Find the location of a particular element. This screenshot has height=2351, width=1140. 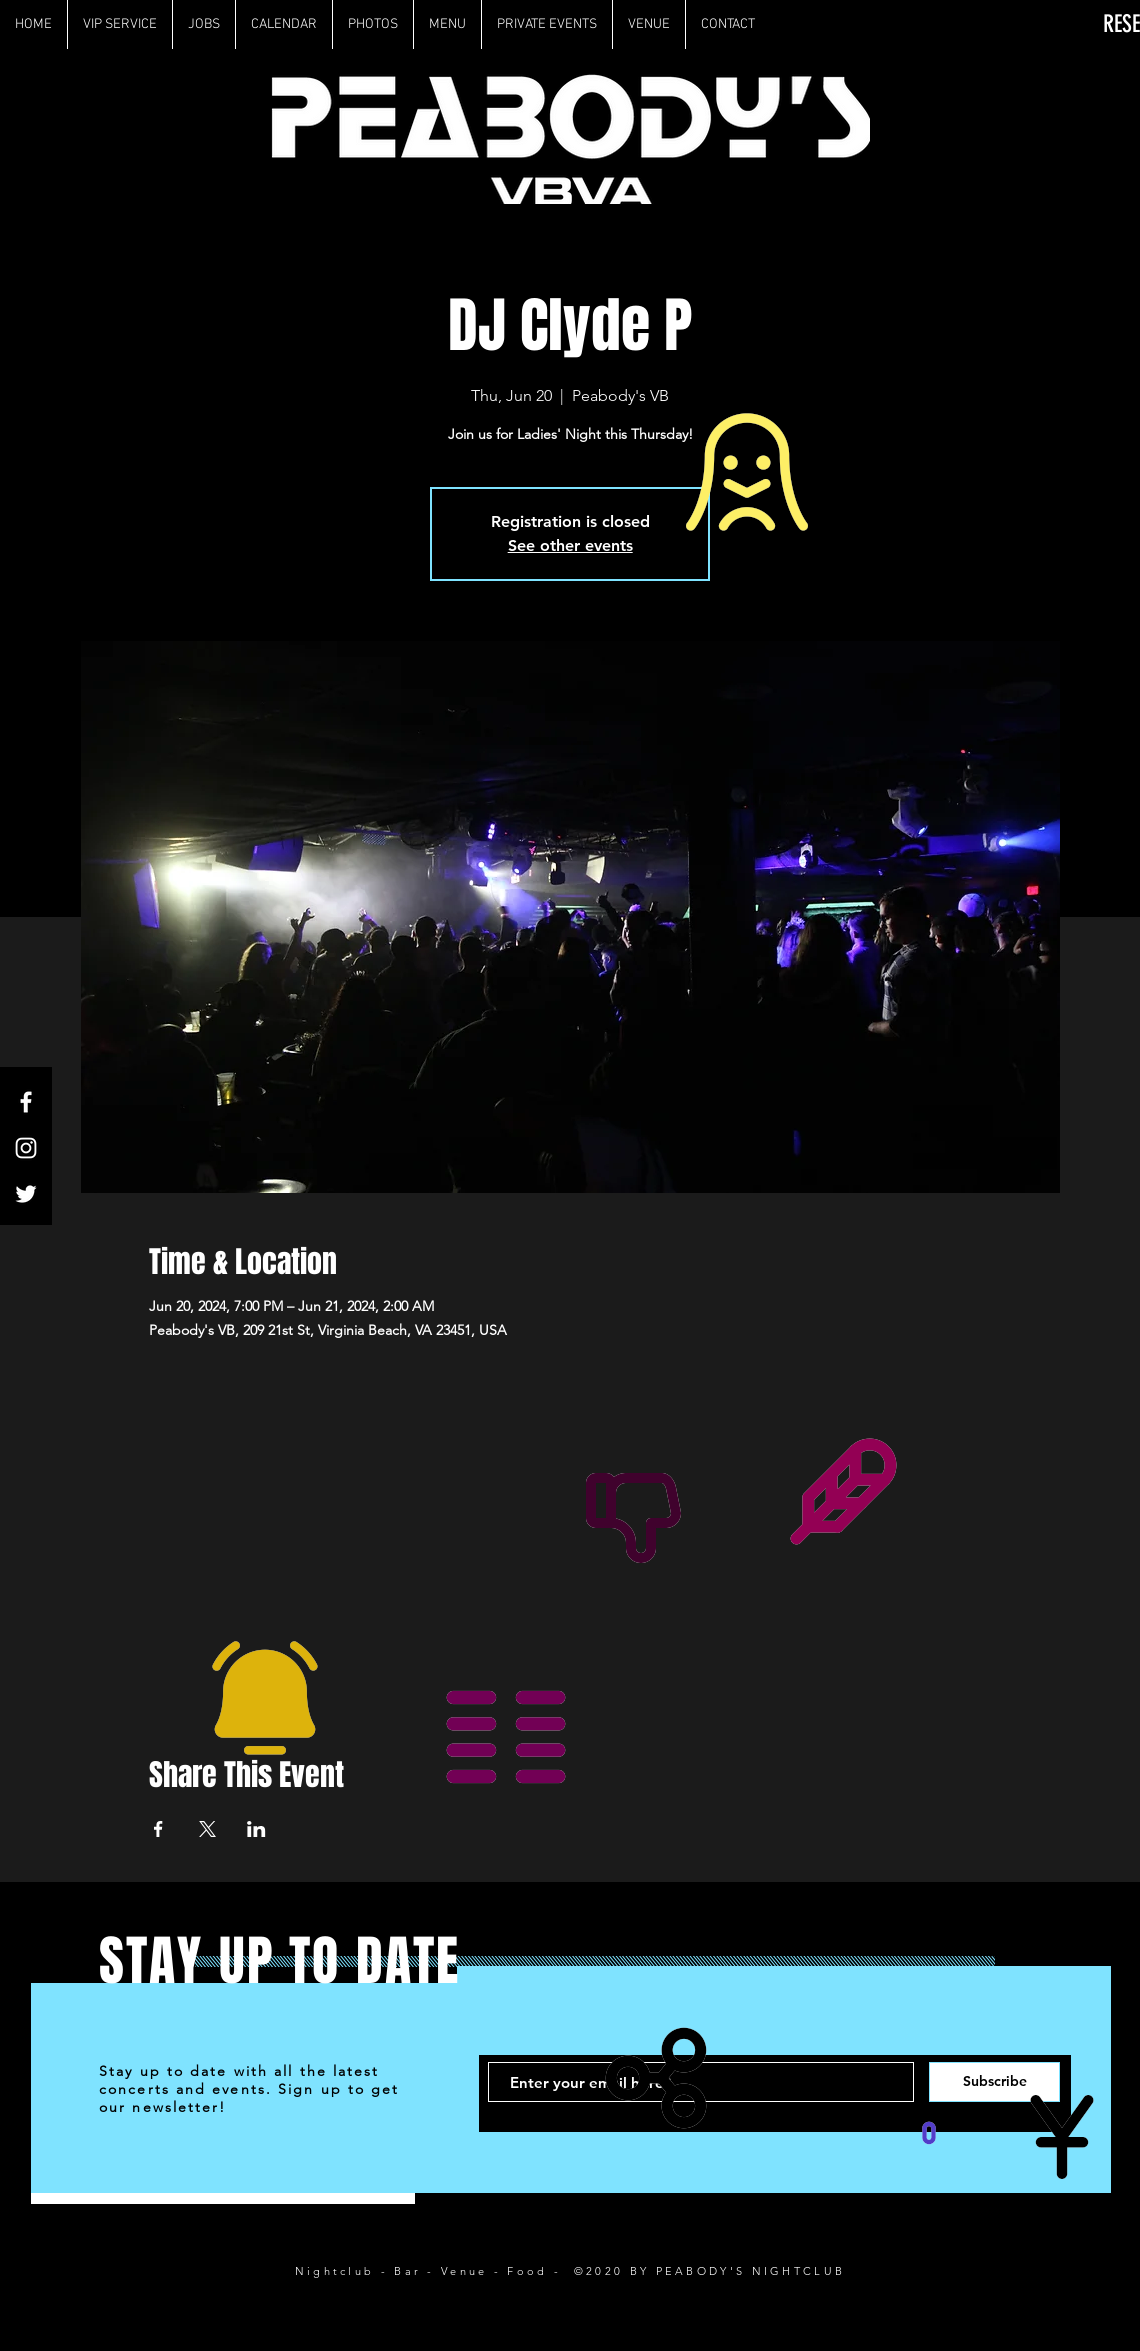

indicates linux operating system compatibility is located at coordinates (747, 479).